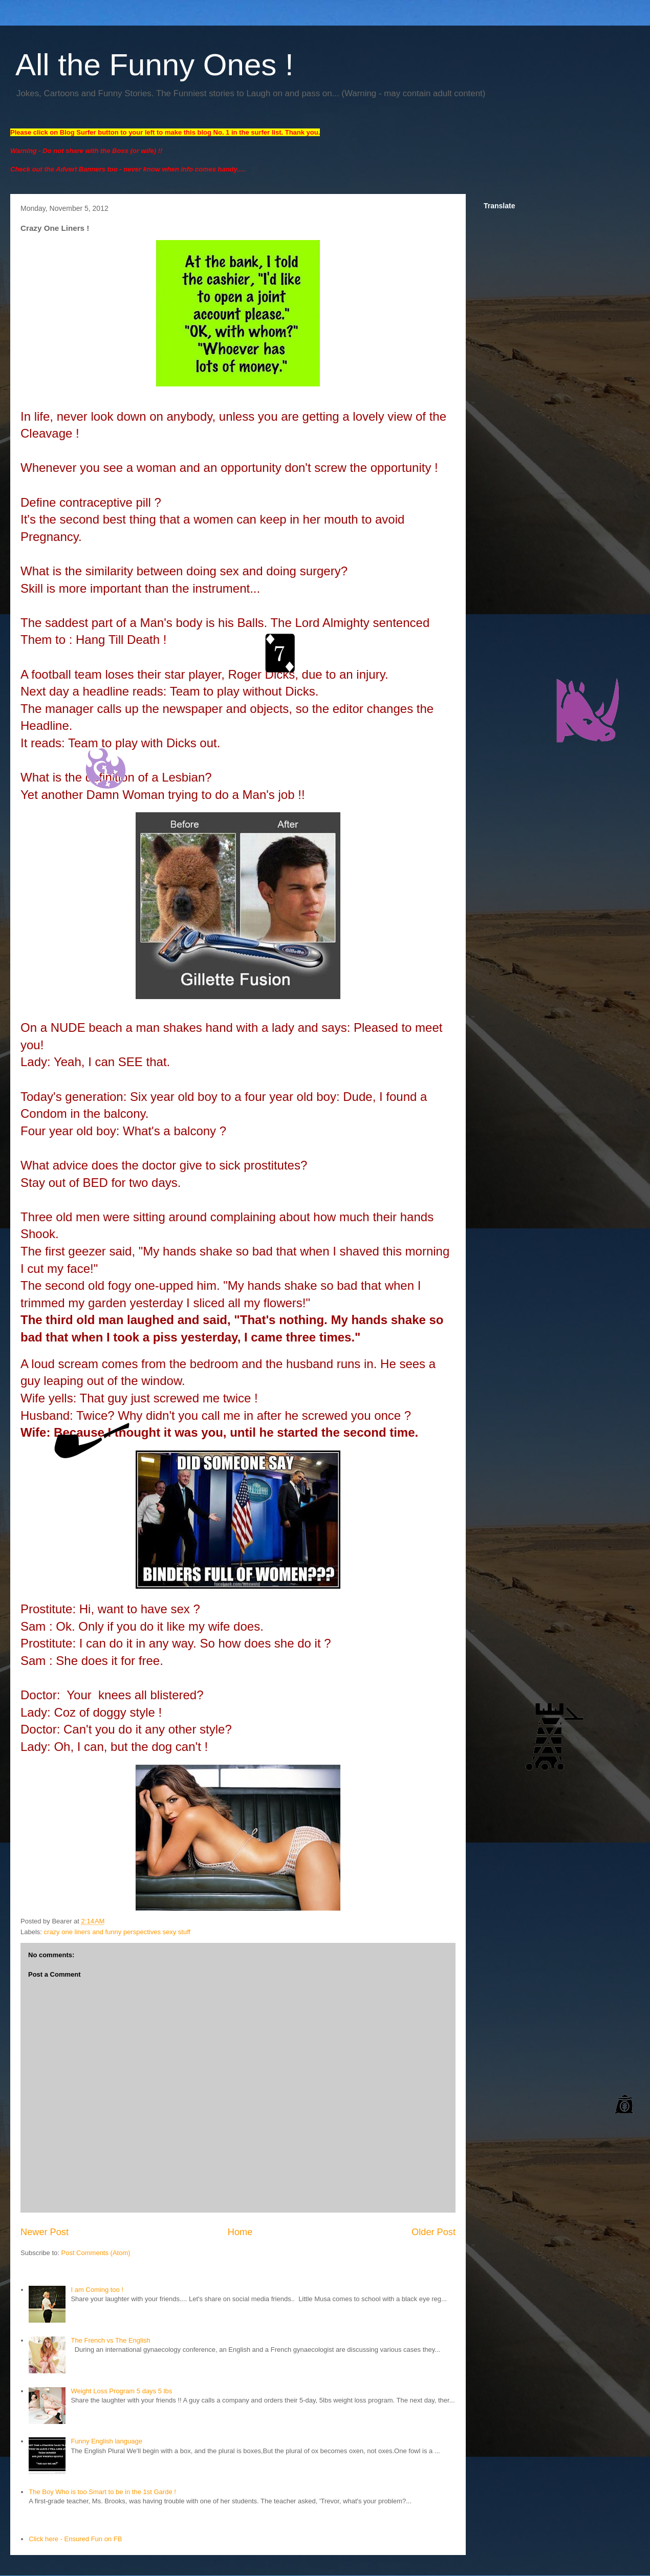 The height and width of the screenshot is (2576, 650). I want to click on seven of diamonds playing card, so click(280, 653).